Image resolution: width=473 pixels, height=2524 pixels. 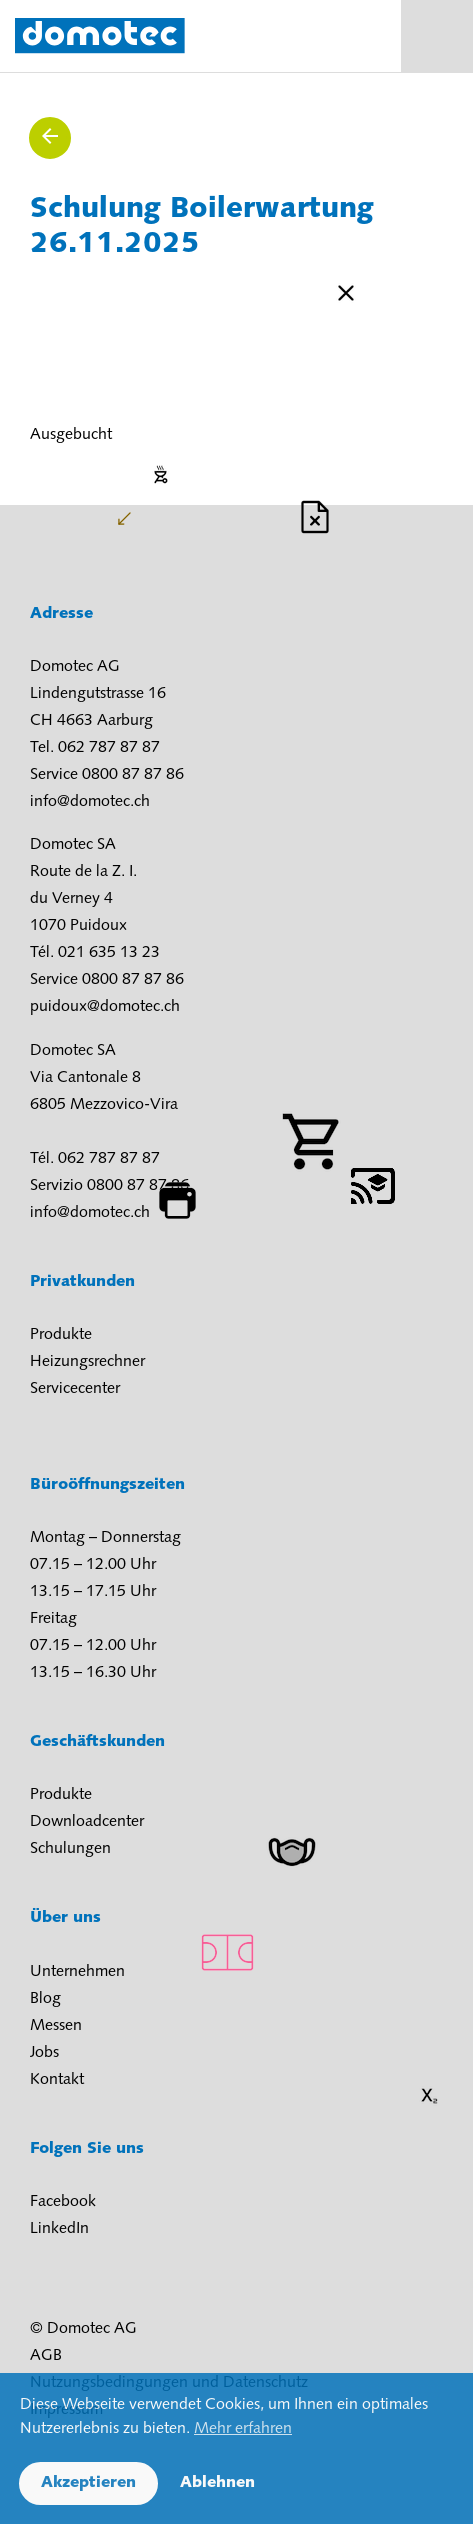 What do you see at coordinates (227, 1952) in the screenshot?
I see `view basketball court availability` at bounding box center [227, 1952].